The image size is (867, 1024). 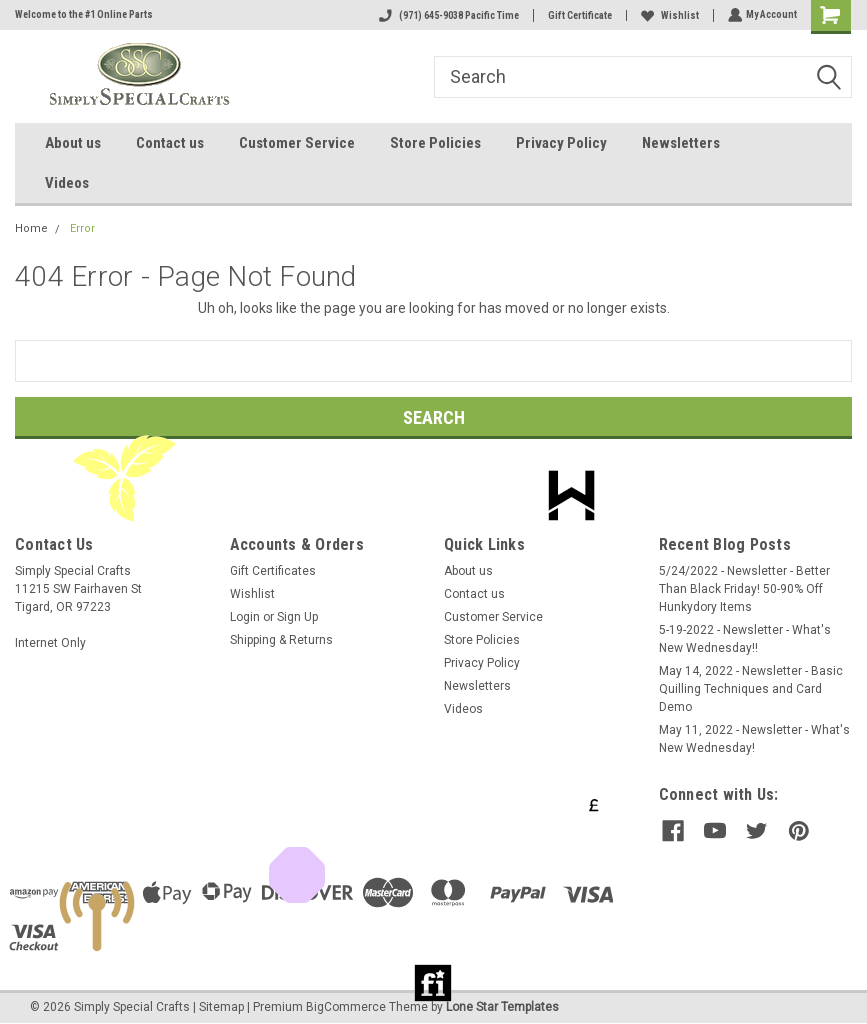 I want to click on indicates british pound currency, so click(x=594, y=805).